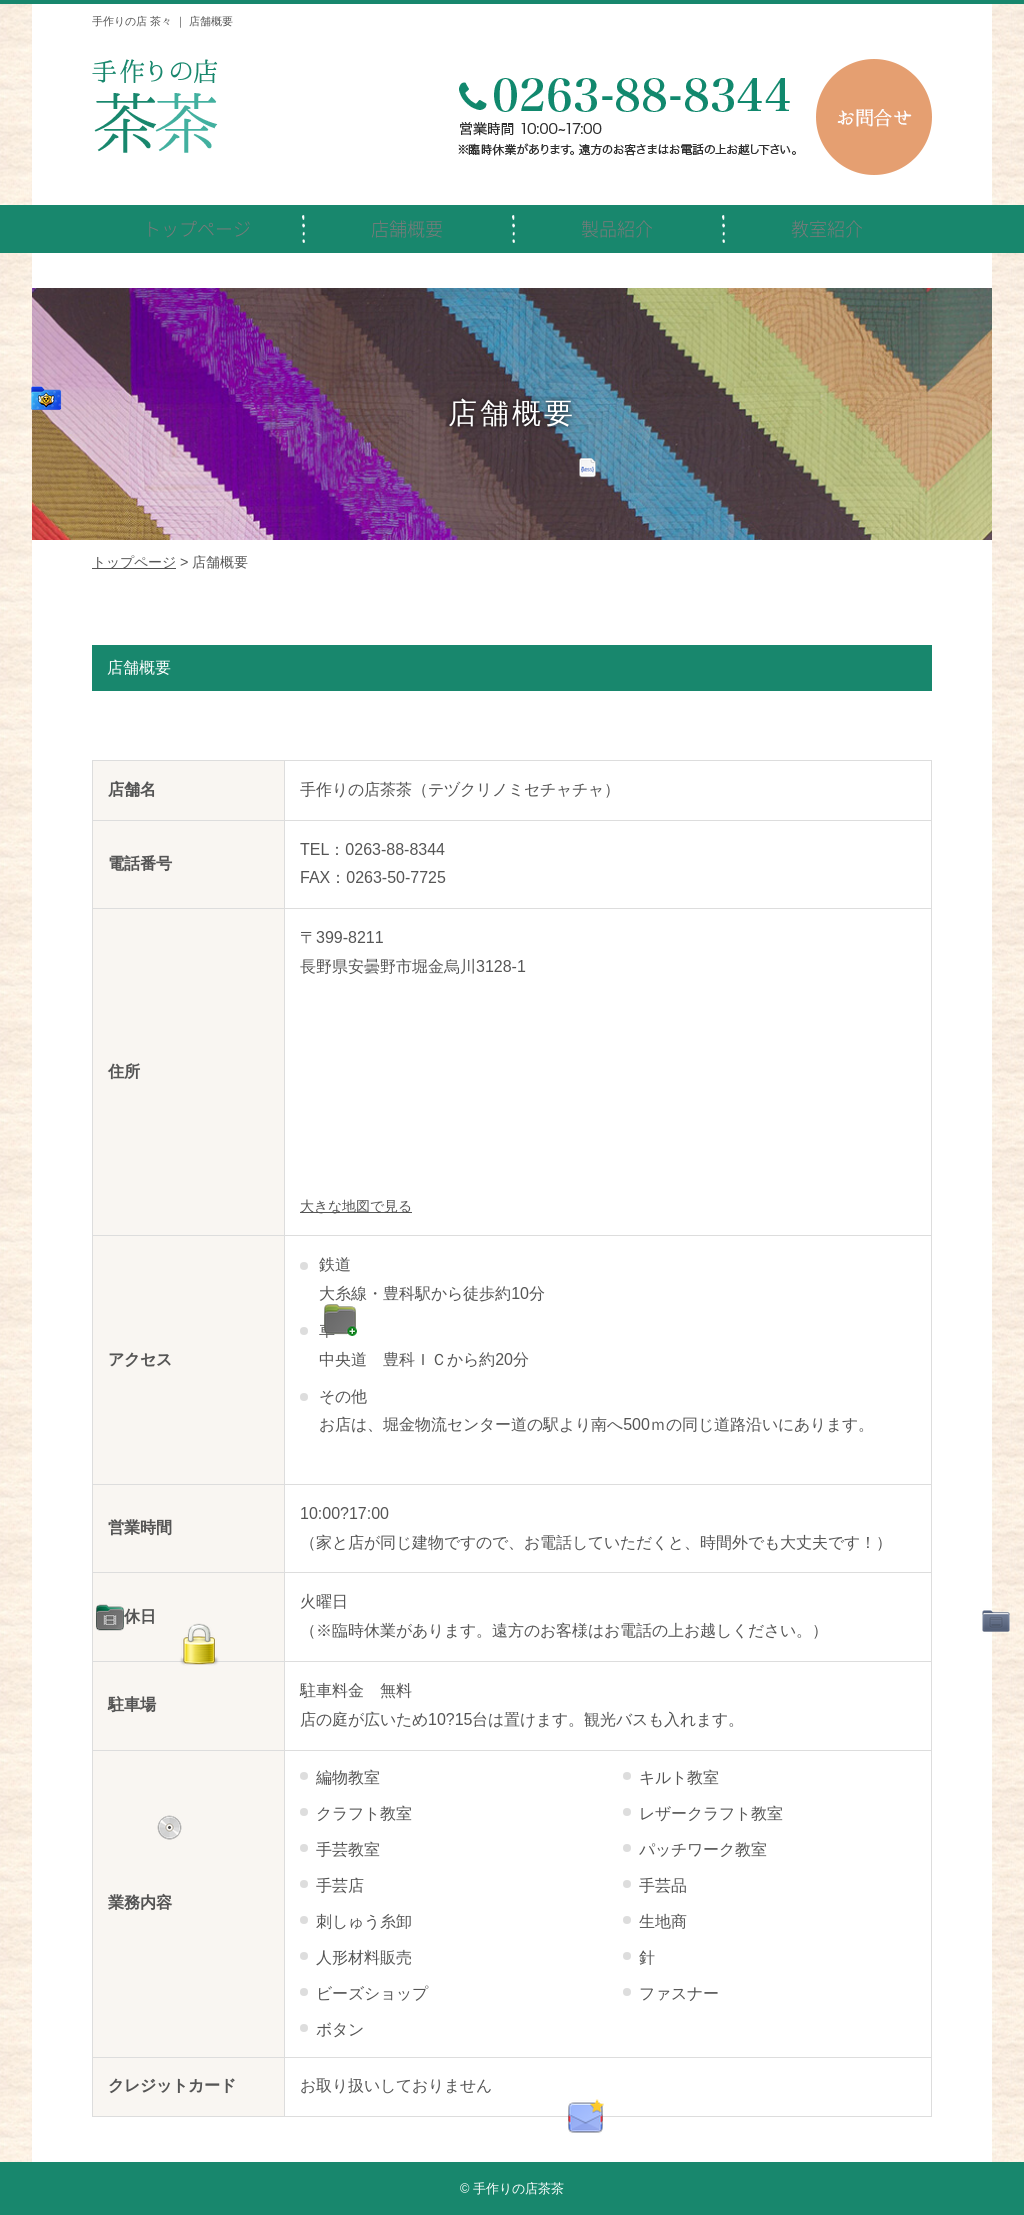 This screenshot has height=2215, width=1024. What do you see at coordinates (169, 1827) in the screenshot?
I see `access cd/dvd drive` at bounding box center [169, 1827].